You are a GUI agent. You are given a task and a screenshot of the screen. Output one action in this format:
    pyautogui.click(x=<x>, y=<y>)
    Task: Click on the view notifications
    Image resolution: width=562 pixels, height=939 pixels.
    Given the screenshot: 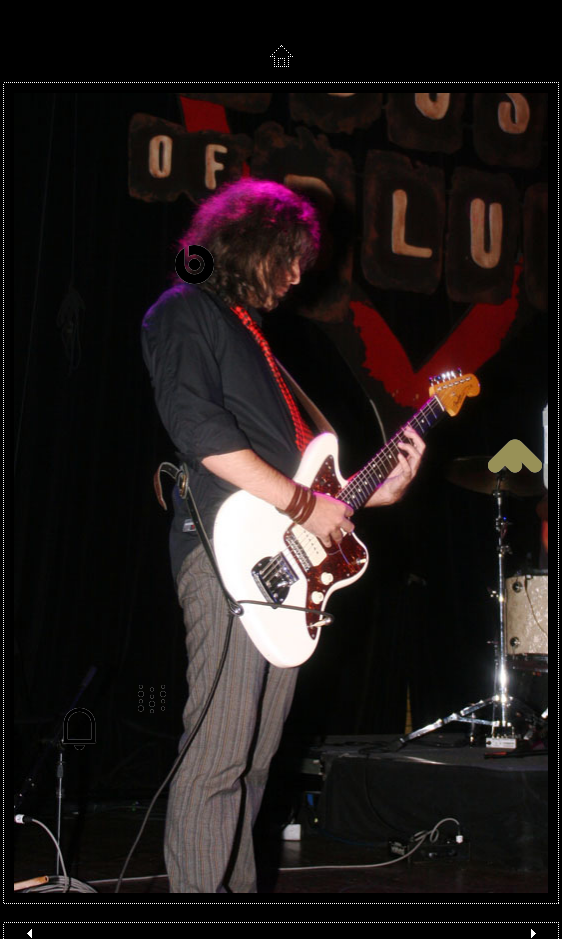 What is the action you would take?
    pyautogui.click(x=79, y=727)
    